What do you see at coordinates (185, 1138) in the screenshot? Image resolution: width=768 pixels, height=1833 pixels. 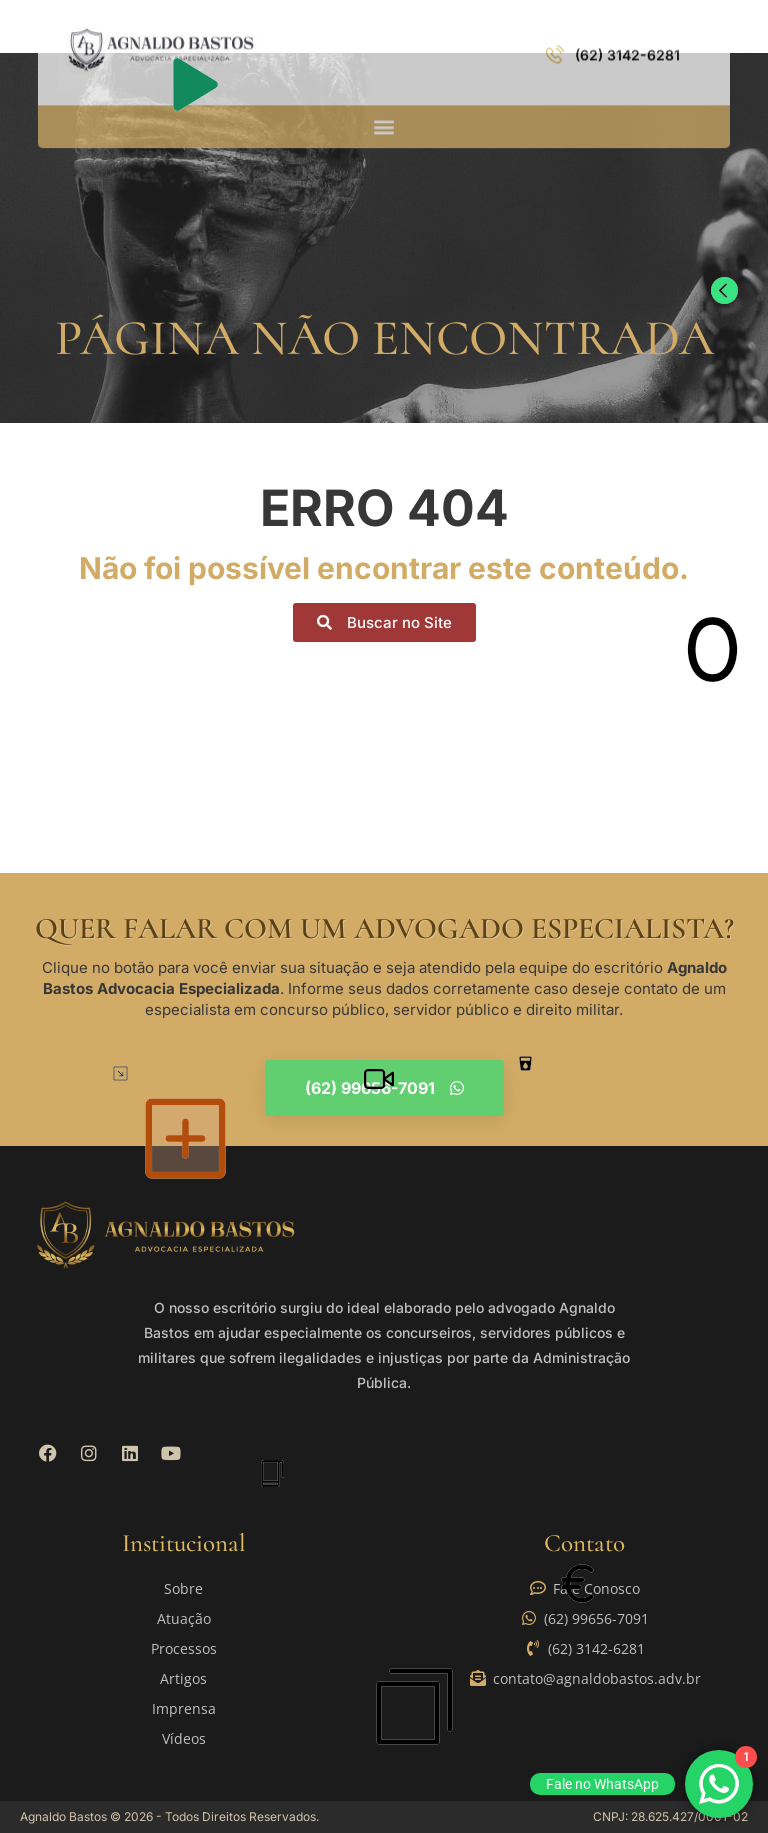 I see `add a new item or entry` at bounding box center [185, 1138].